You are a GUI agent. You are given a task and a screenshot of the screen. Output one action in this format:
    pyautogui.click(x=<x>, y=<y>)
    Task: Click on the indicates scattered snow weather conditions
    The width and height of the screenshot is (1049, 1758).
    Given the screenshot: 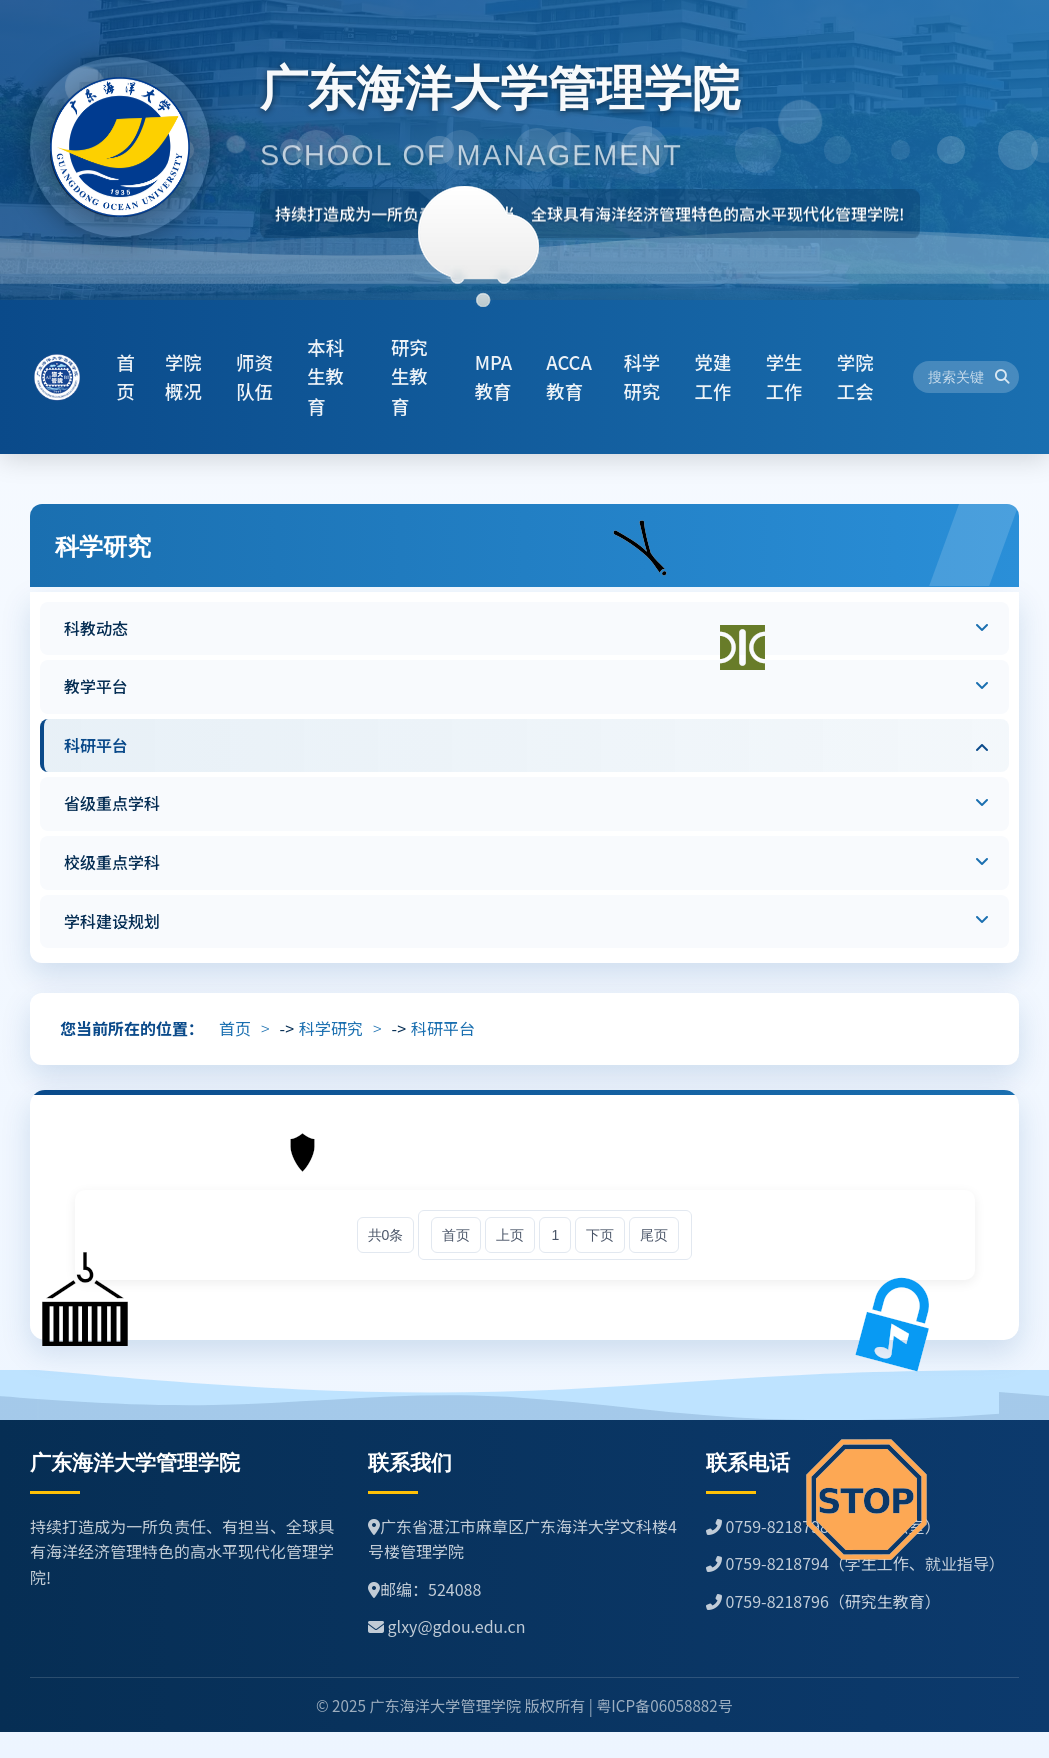 What is the action you would take?
    pyautogui.click(x=478, y=246)
    